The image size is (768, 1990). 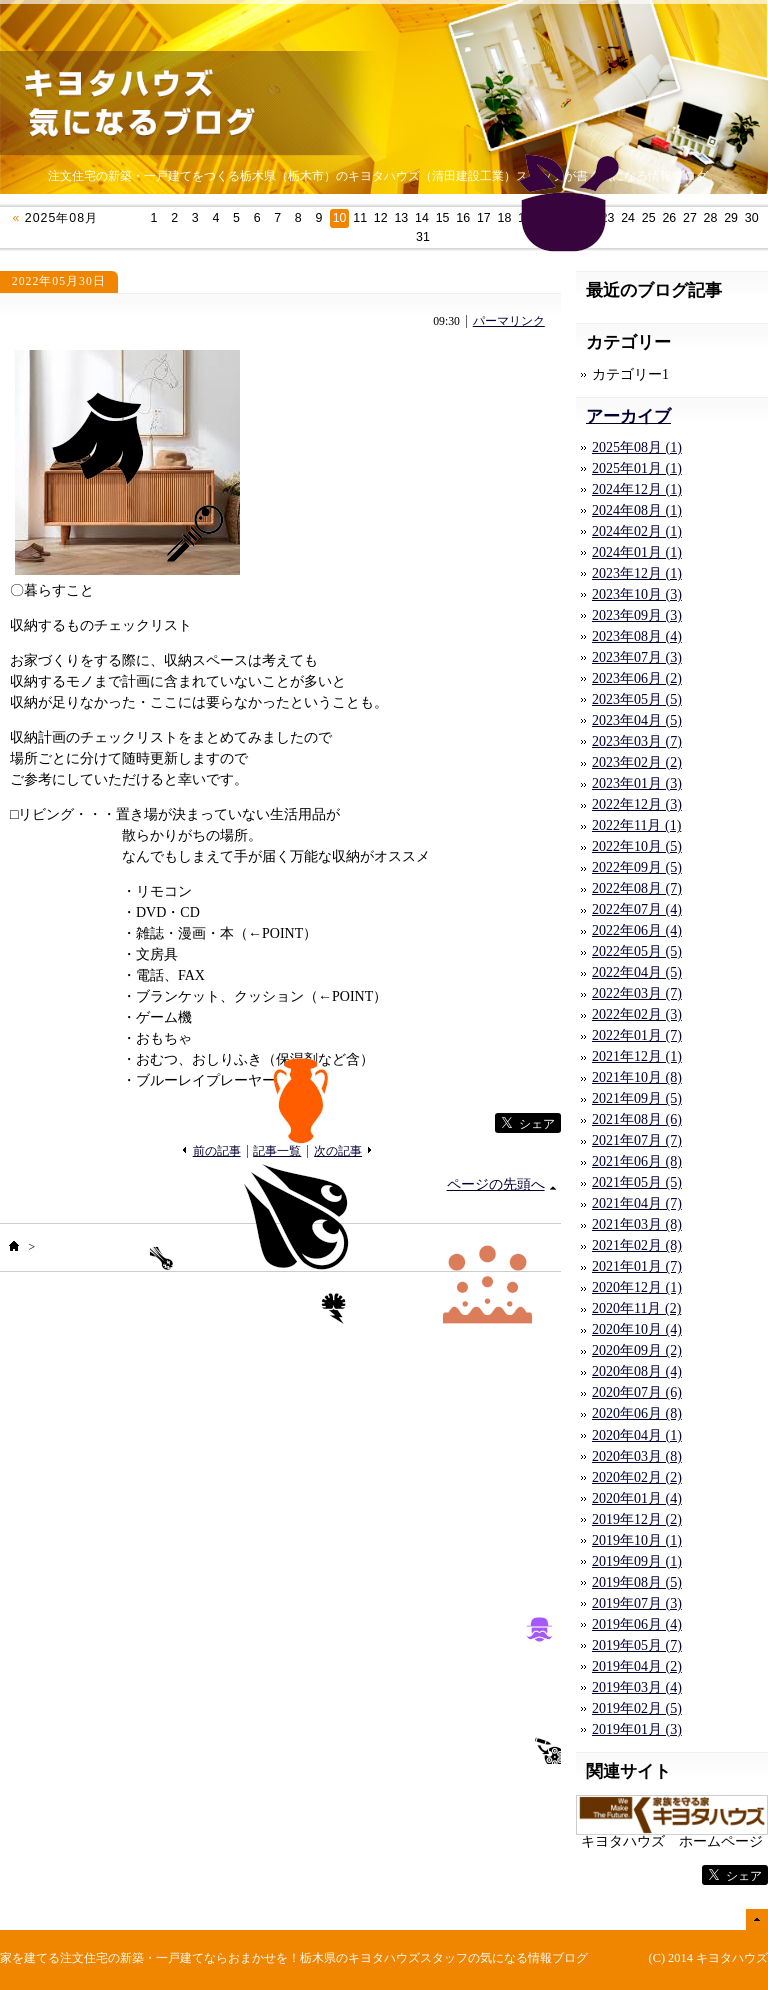 What do you see at coordinates (333, 1308) in the screenshot?
I see `start a brainstorming session` at bounding box center [333, 1308].